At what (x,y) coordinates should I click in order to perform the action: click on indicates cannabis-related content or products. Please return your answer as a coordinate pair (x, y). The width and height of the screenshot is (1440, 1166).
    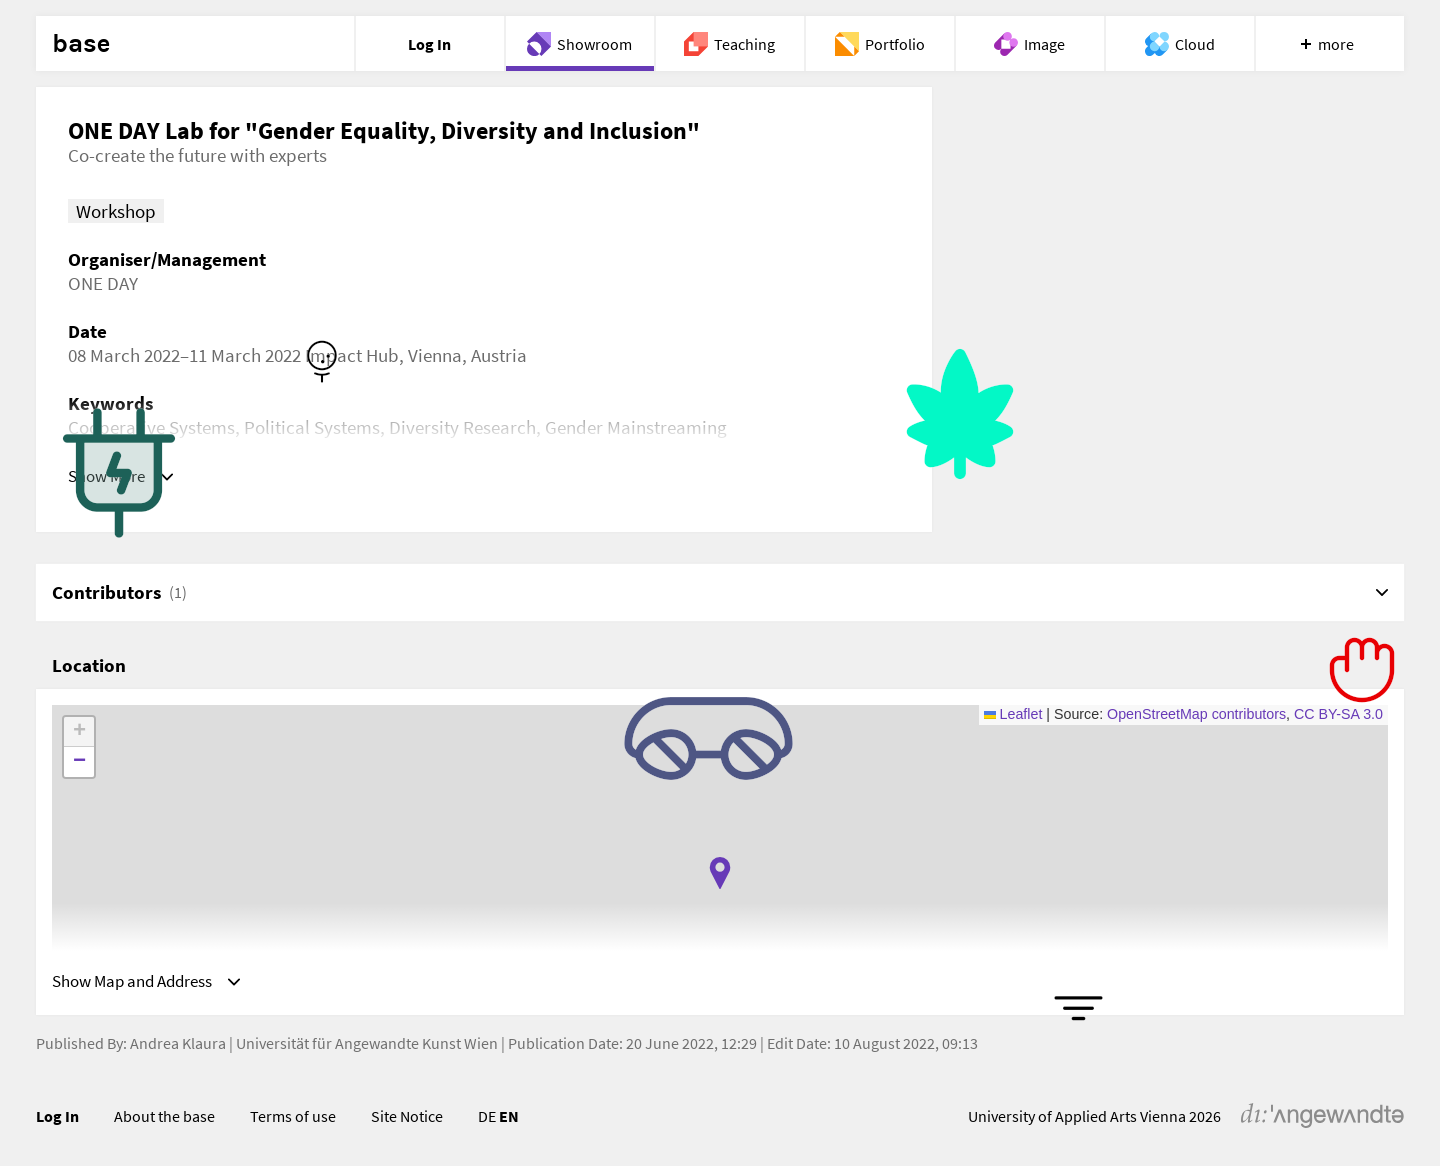
    Looking at the image, I should click on (960, 414).